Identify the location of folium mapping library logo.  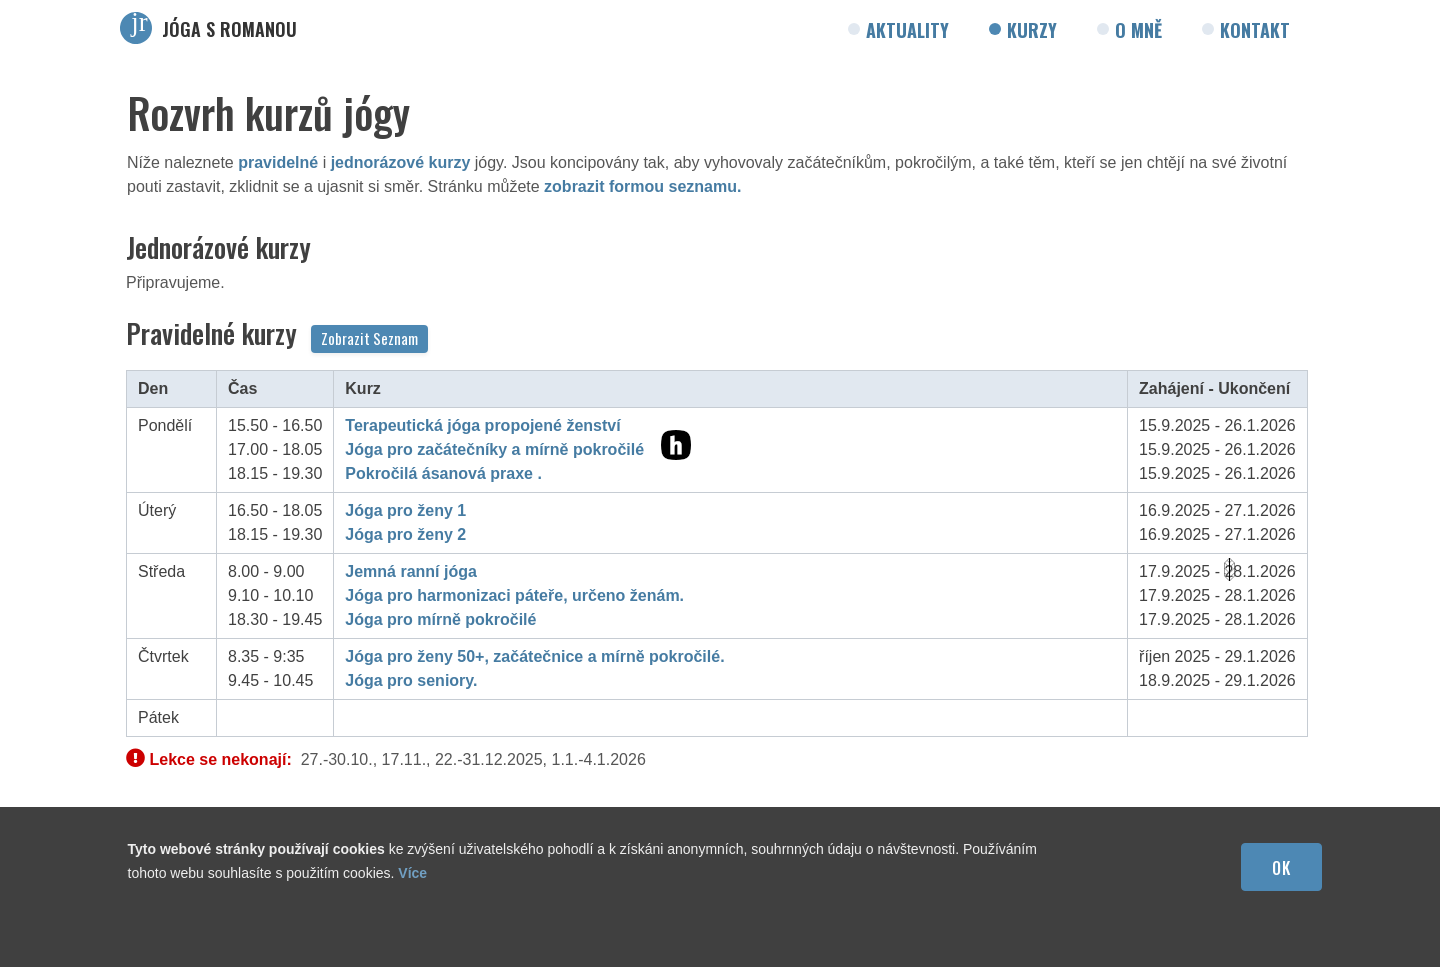
(1229, 569).